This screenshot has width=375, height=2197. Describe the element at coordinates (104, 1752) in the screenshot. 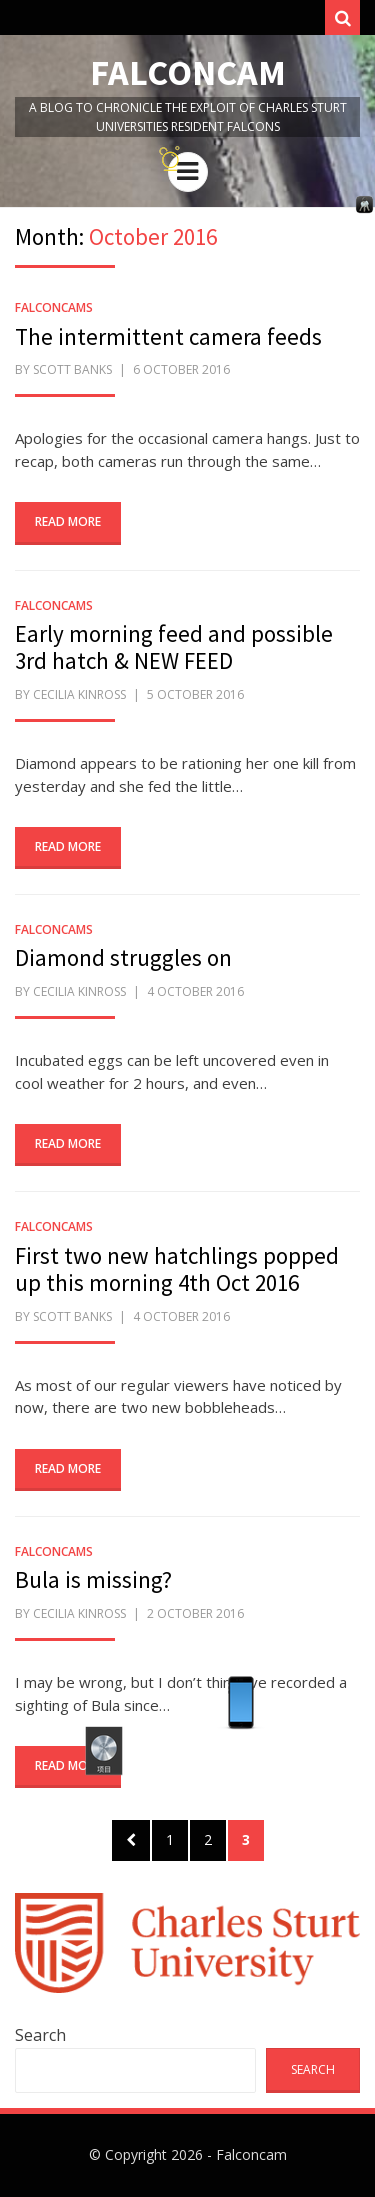

I see `open a Logic Pro project file` at that location.